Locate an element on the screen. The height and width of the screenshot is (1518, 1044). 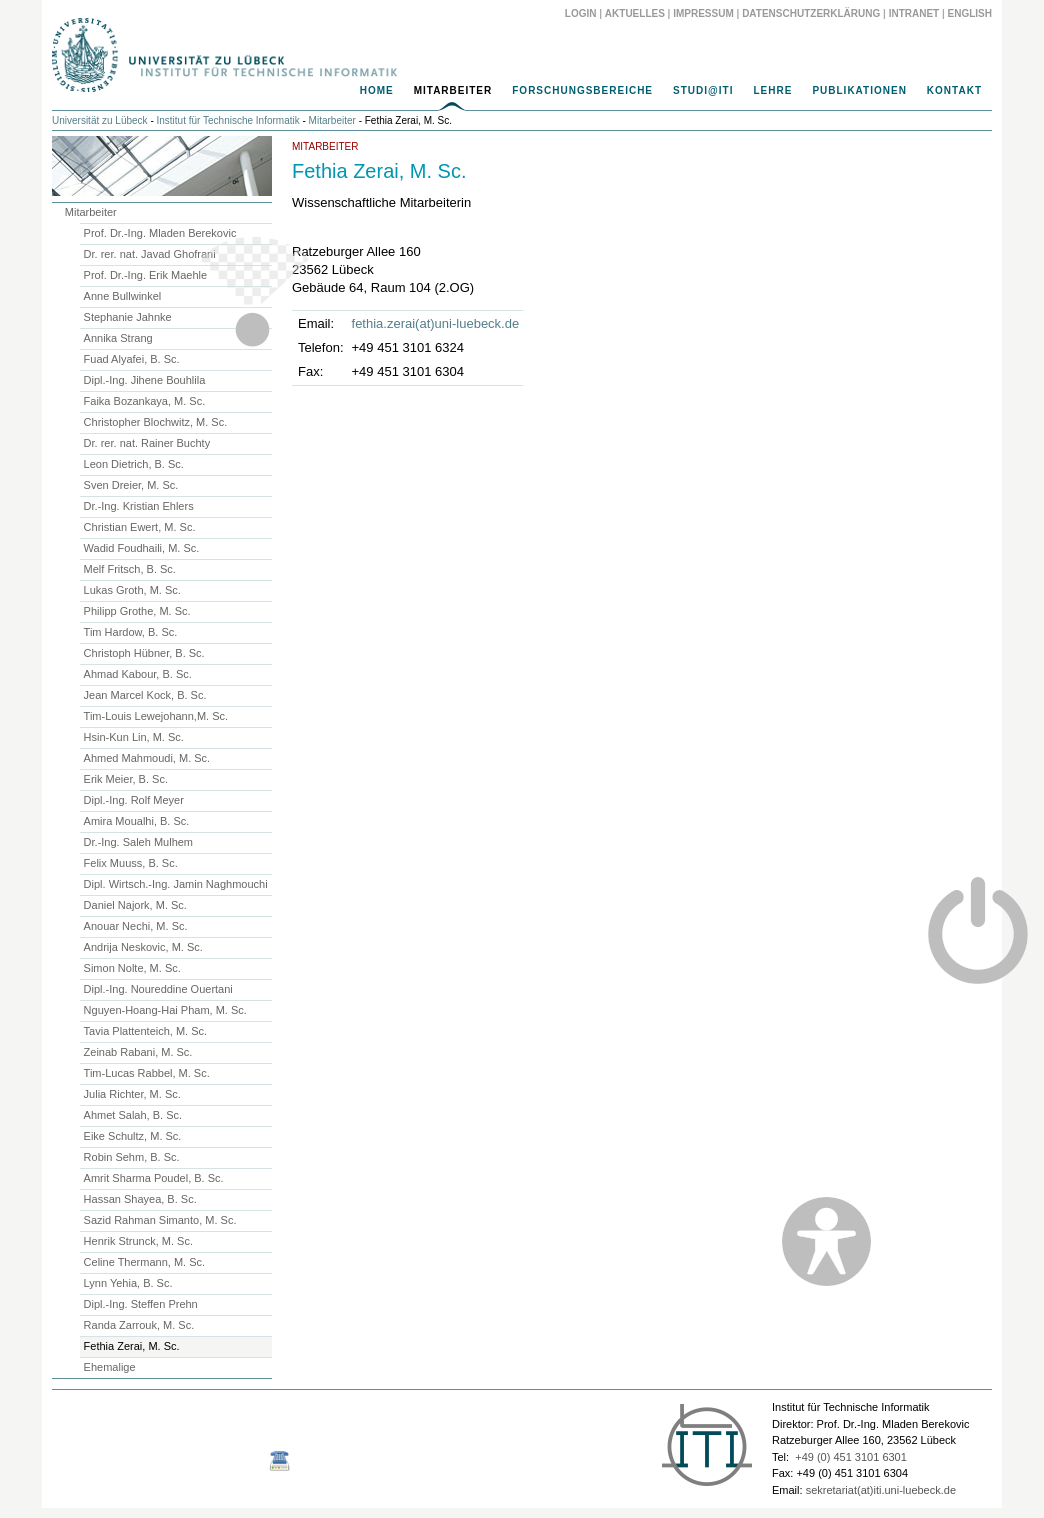
shut down or power off the device is located at coordinates (978, 934).